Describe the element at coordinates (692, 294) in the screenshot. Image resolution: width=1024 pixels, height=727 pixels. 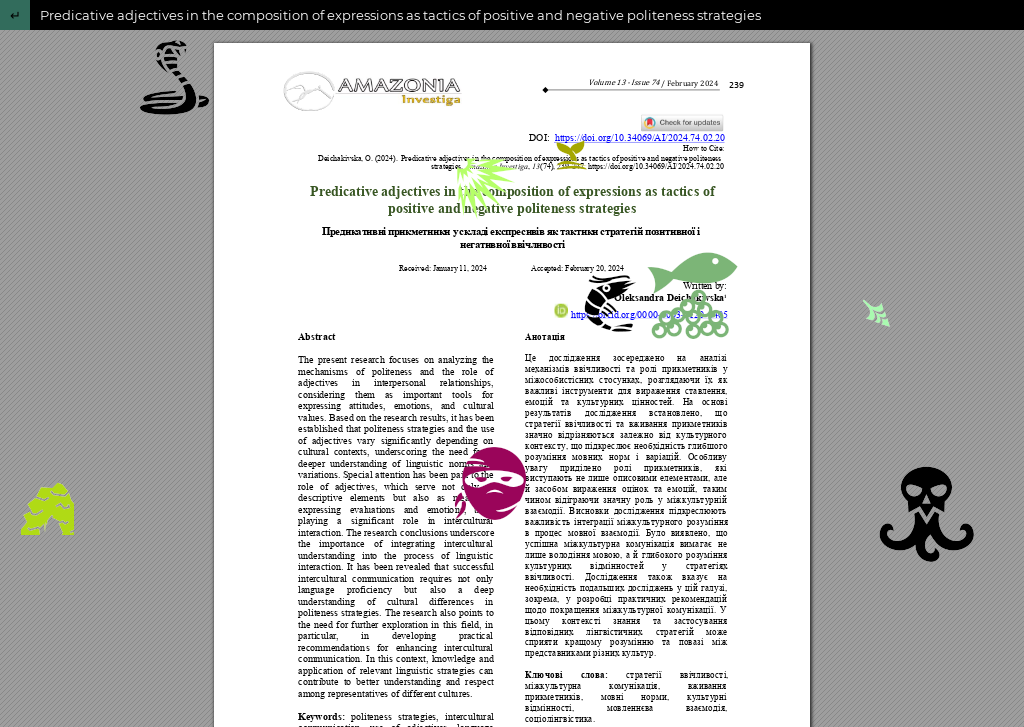
I see `fish eggs or roe item in a game inventory` at that location.